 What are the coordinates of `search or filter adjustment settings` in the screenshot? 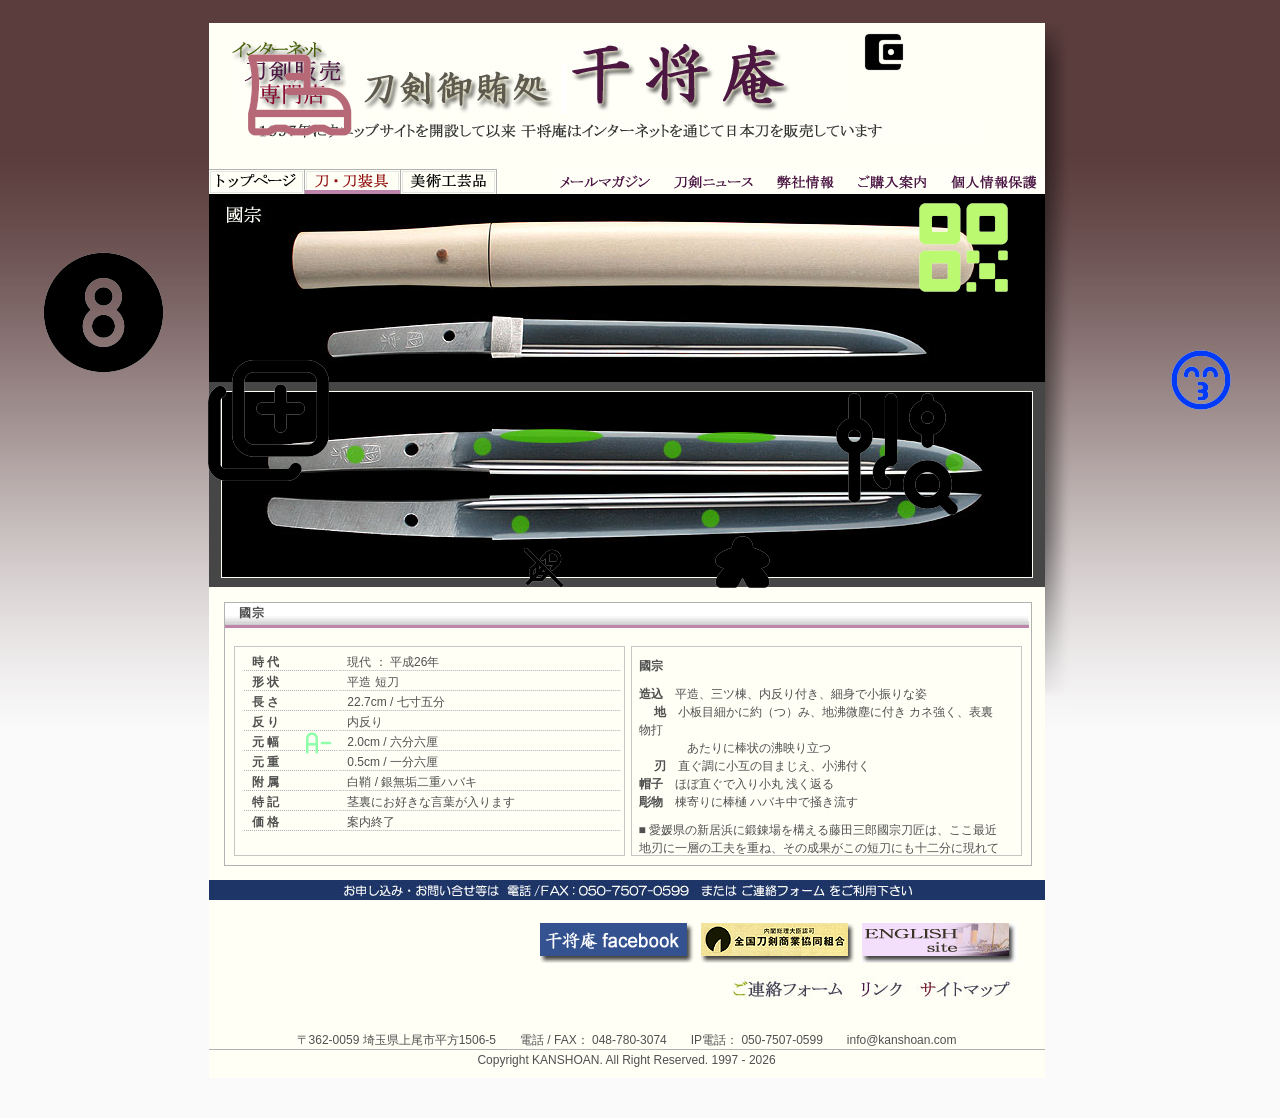 It's located at (891, 448).